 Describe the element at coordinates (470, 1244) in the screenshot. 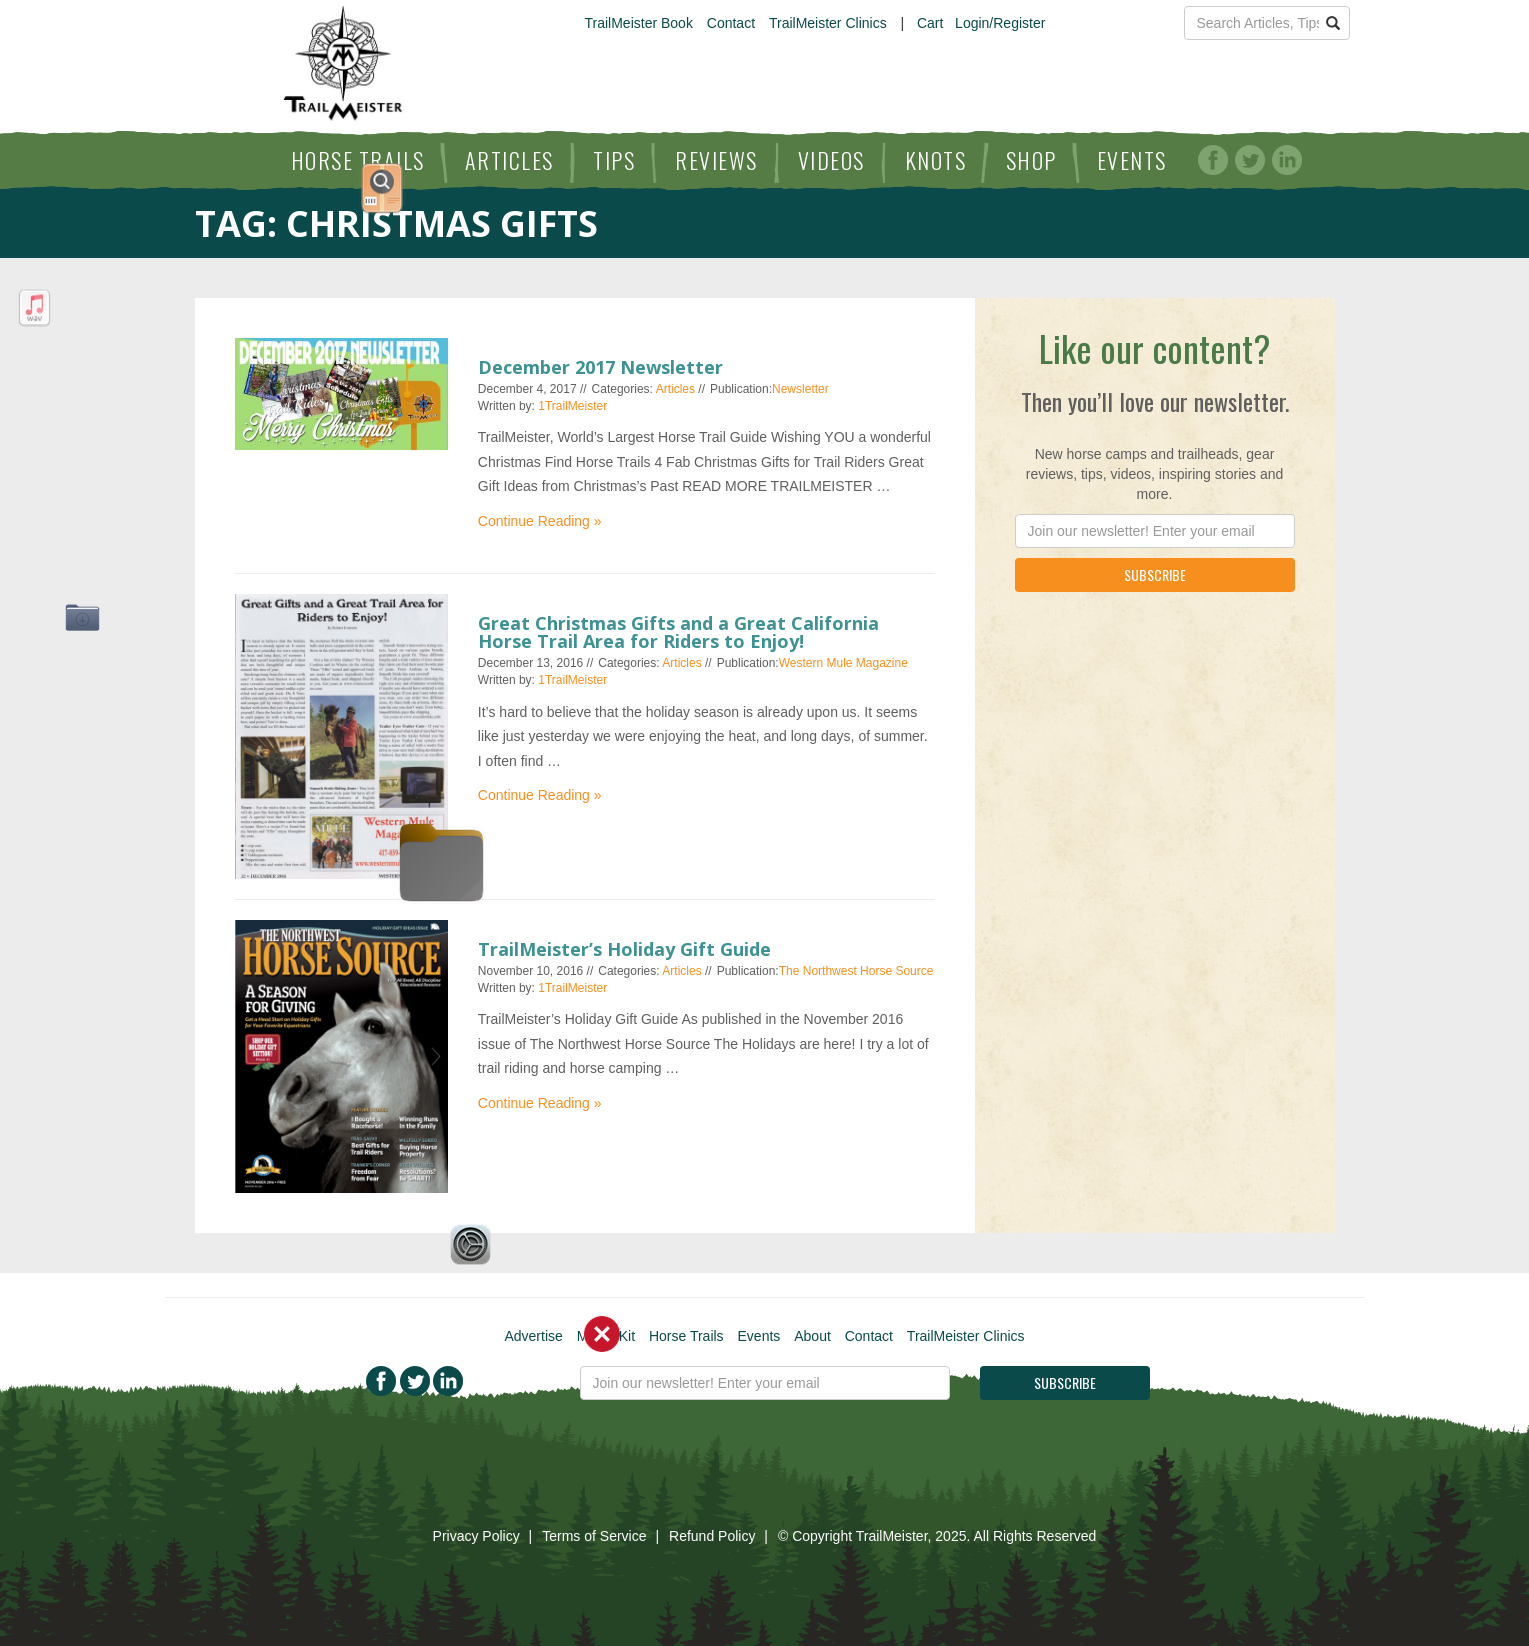

I see `open system preferences or settings` at that location.